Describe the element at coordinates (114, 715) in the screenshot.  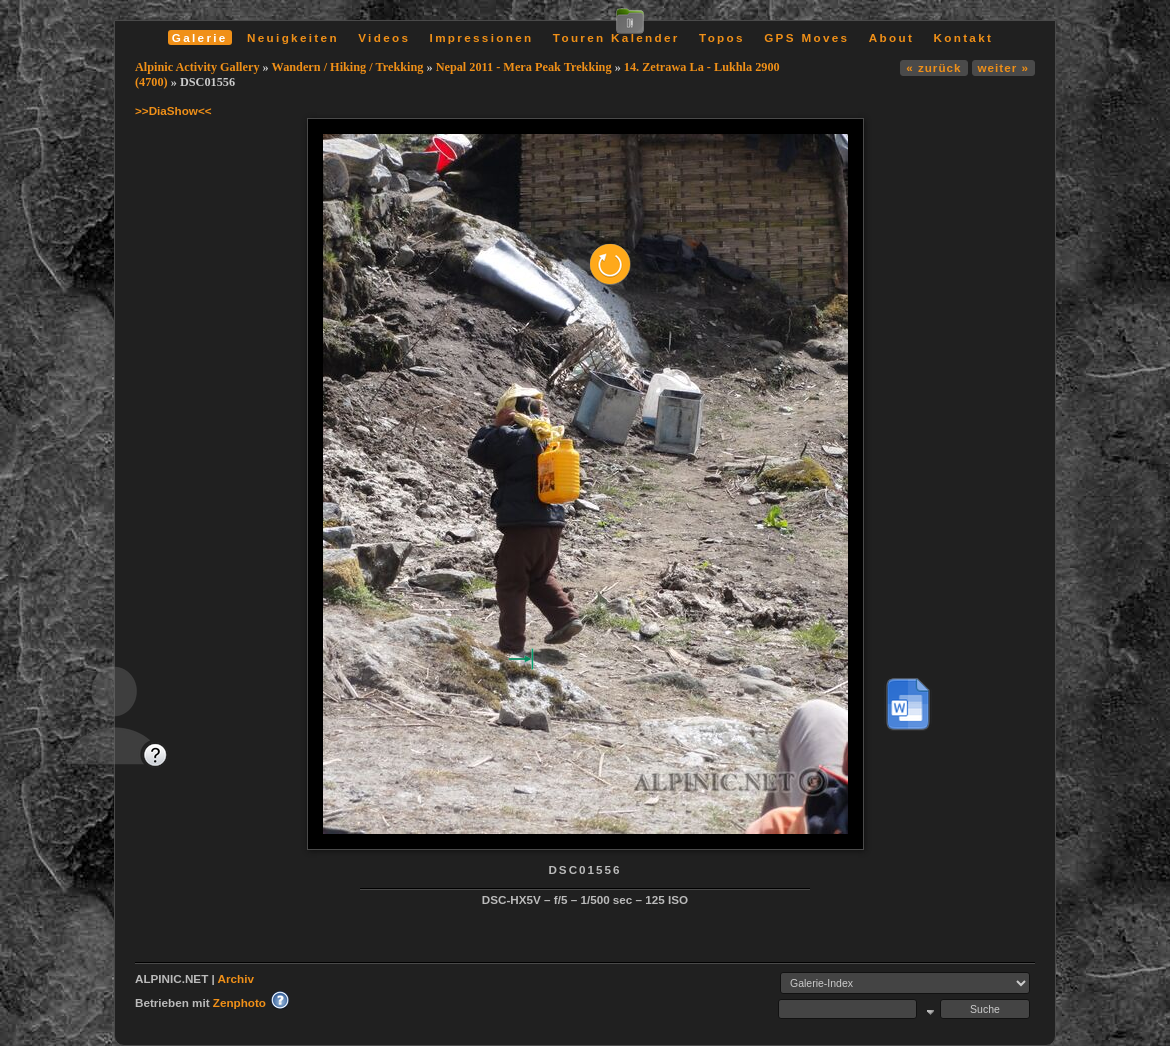
I see `unknown or unidentified user account` at that location.